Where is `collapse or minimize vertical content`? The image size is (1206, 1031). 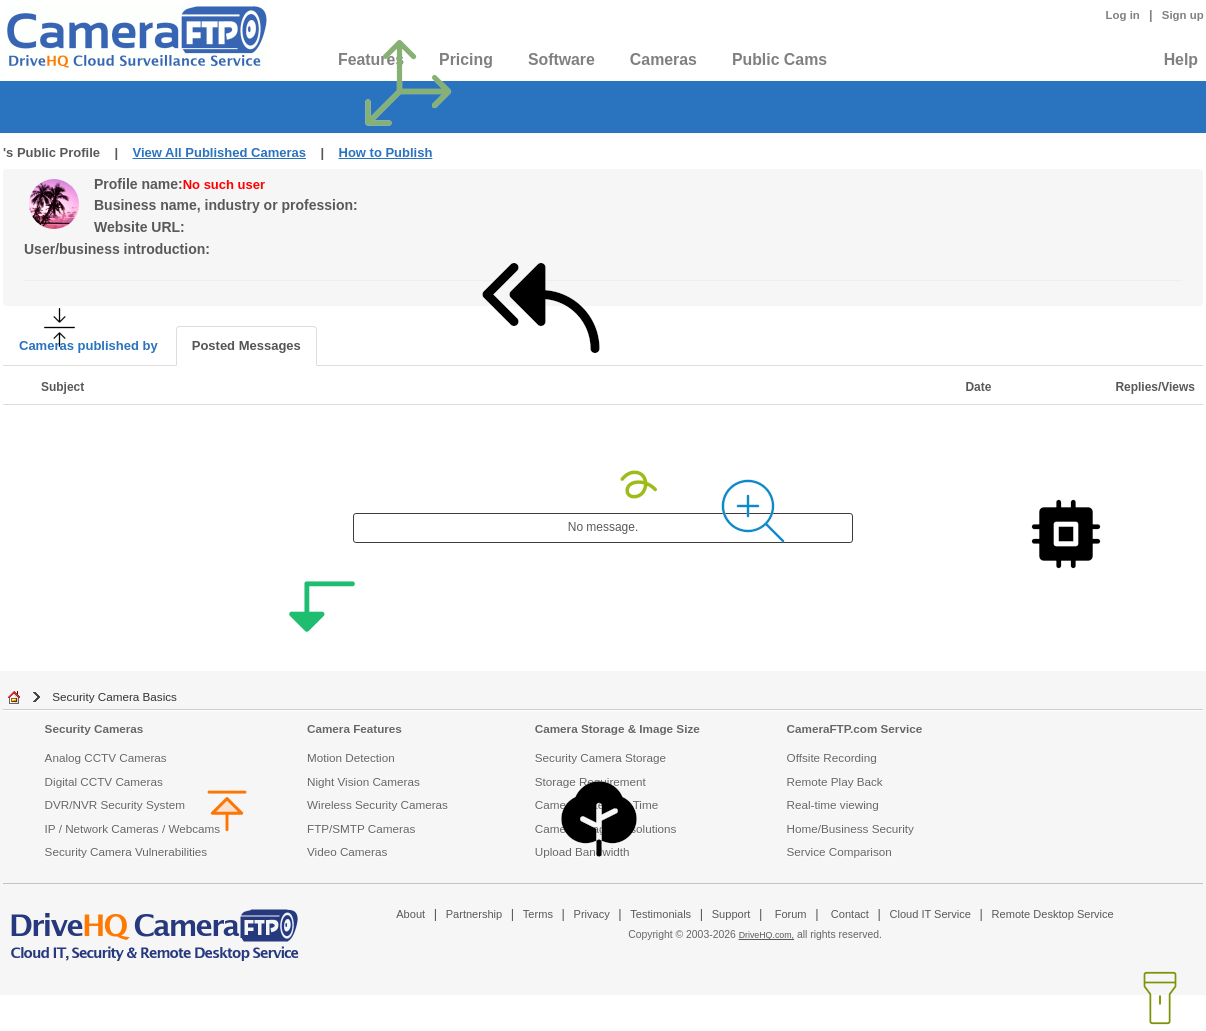
collapse or minimize vertical content is located at coordinates (59, 327).